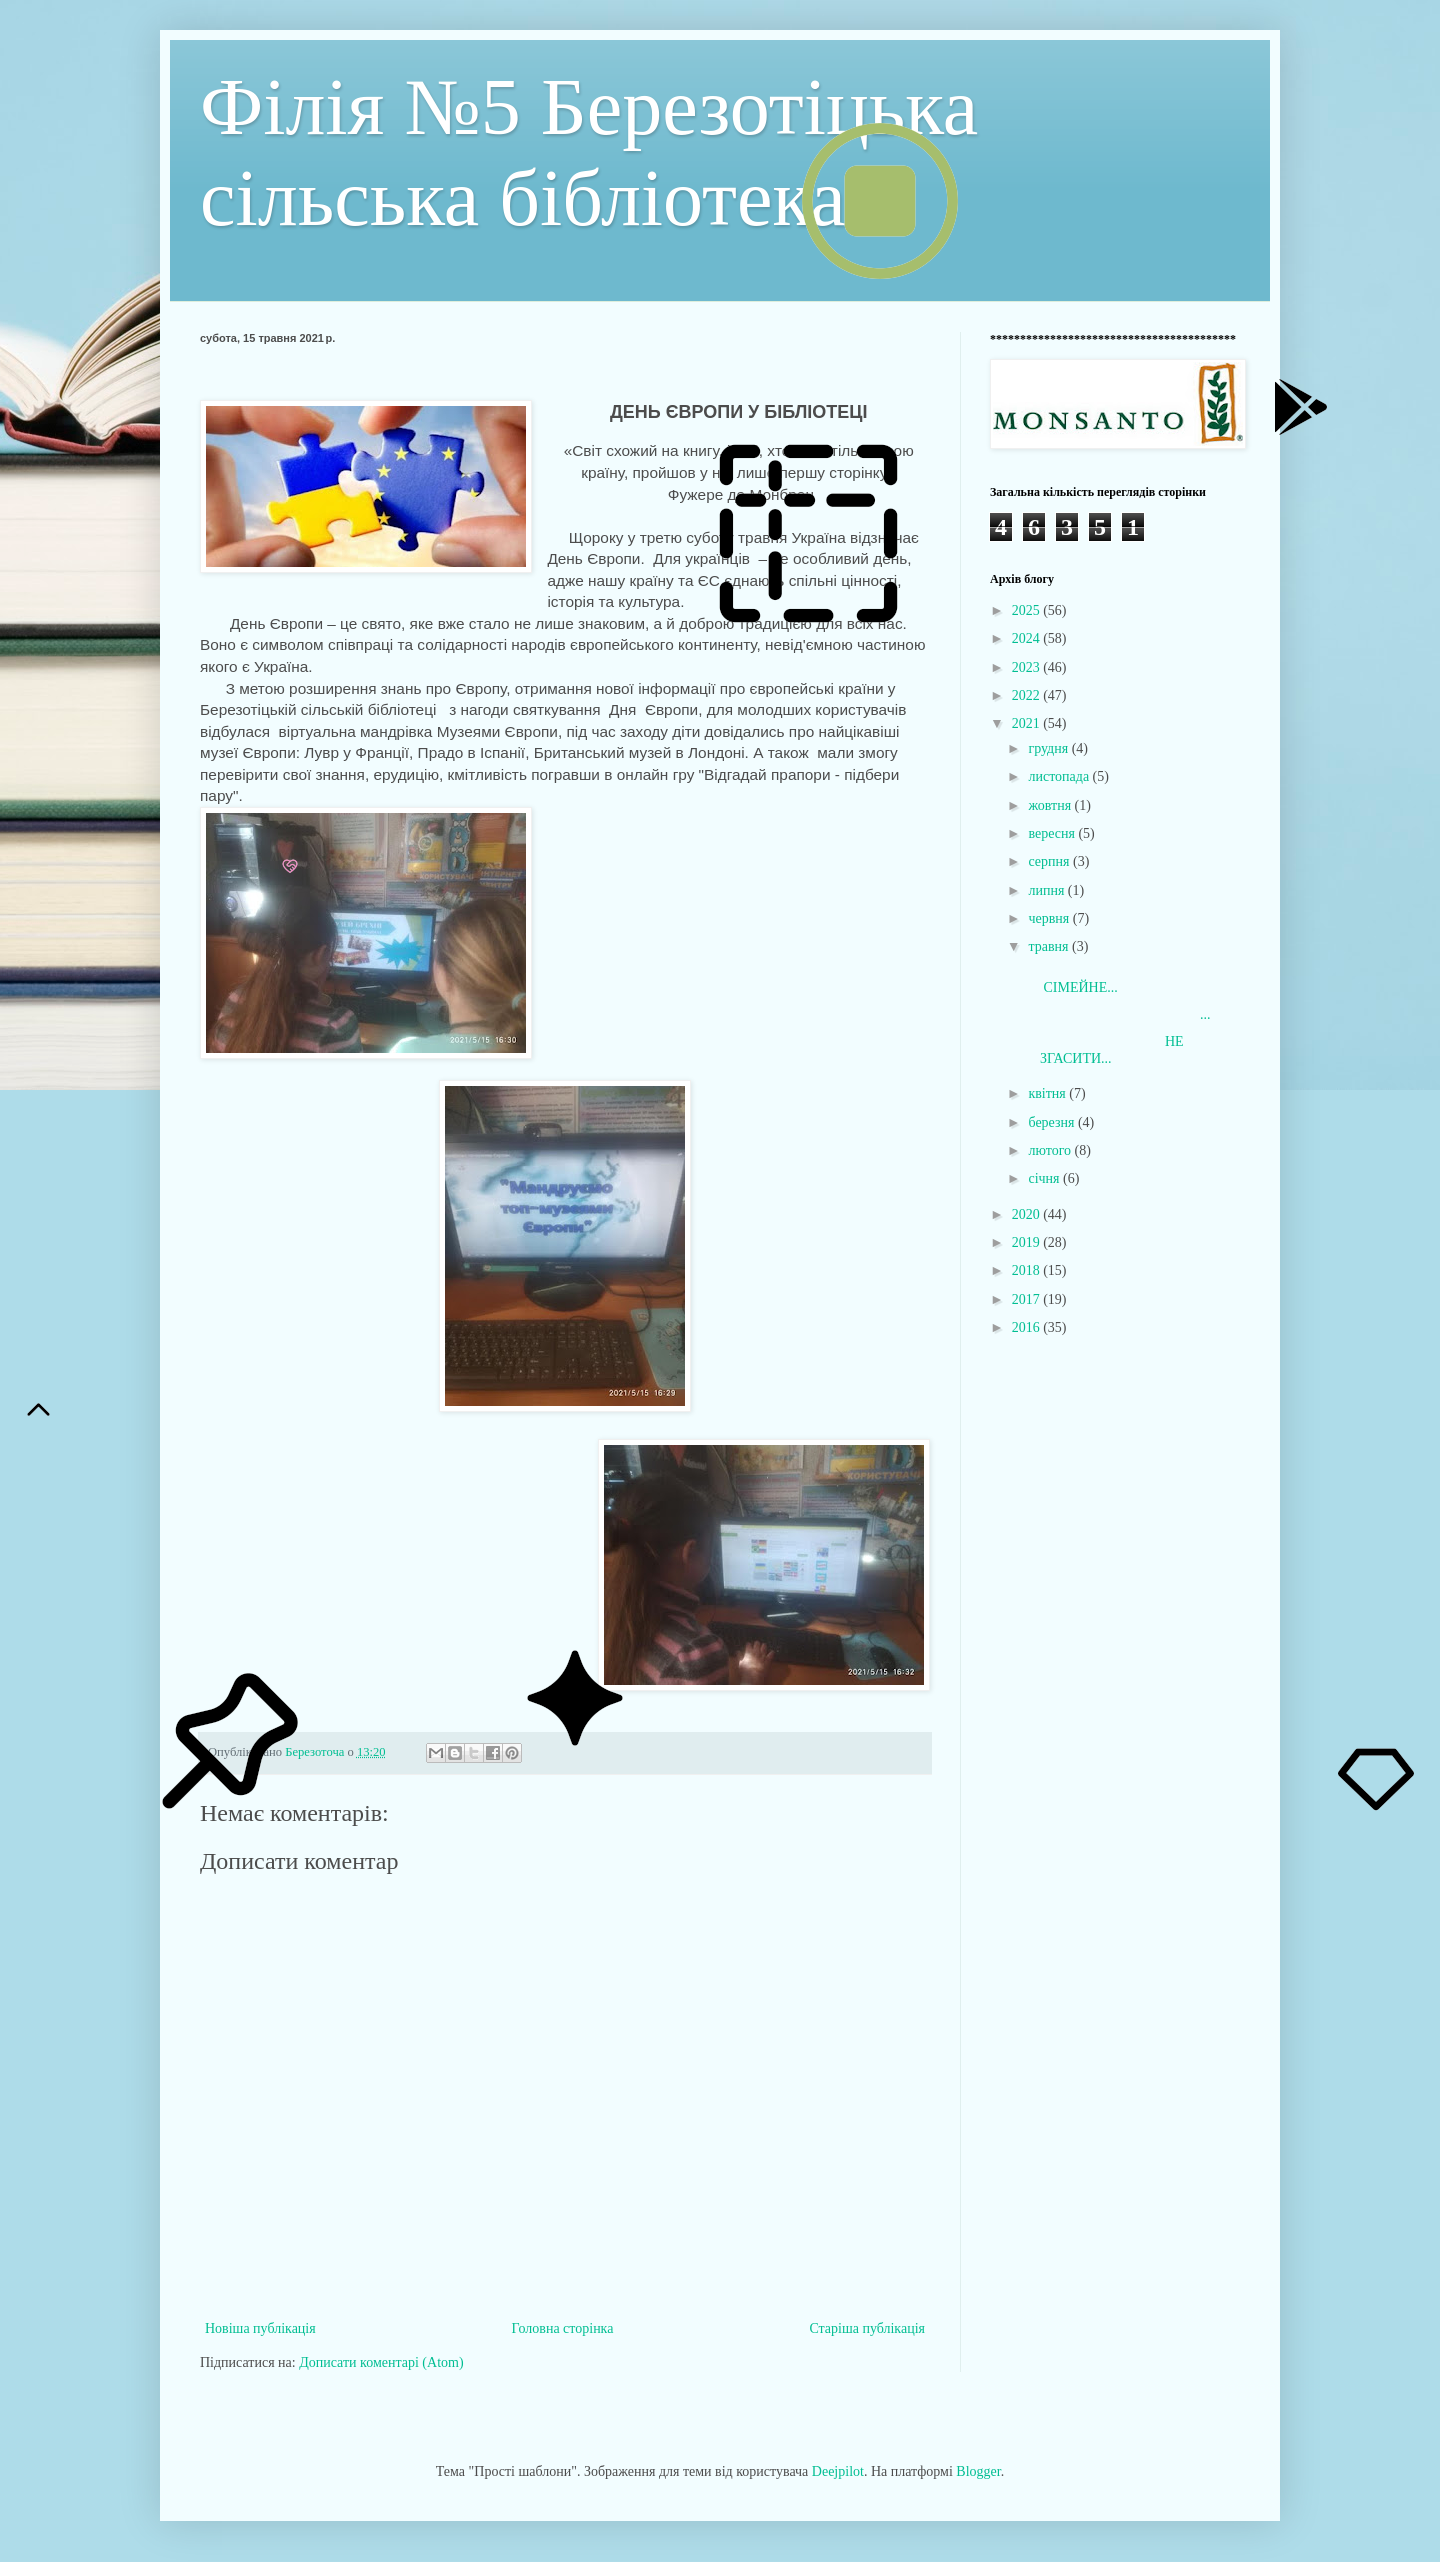  I want to click on indicates AI-generated or enhanced content, so click(575, 1698).